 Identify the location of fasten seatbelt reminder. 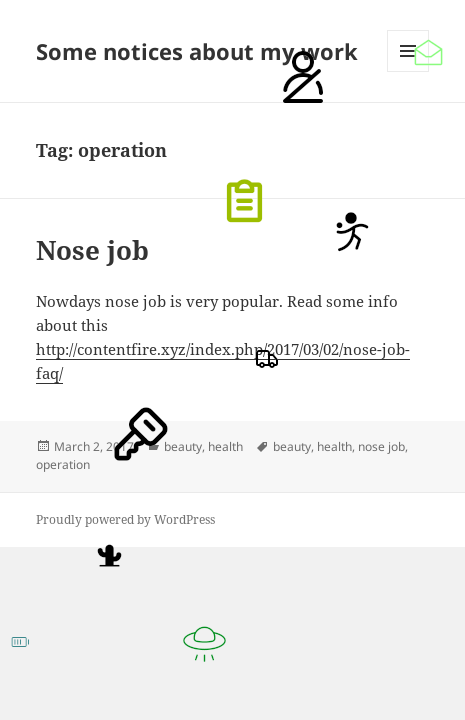
(303, 77).